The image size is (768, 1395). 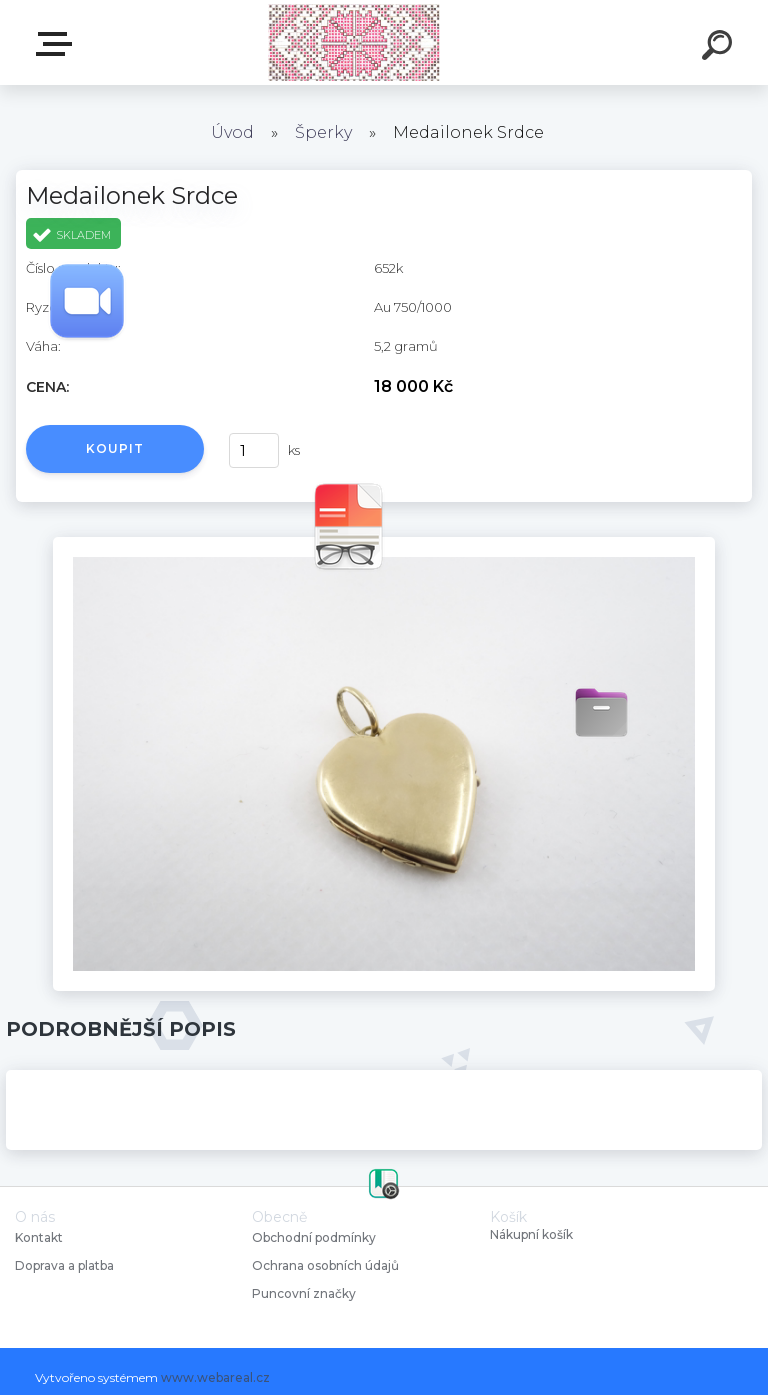 I want to click on open zoom video conferencing app, so click(x=87, y=301).